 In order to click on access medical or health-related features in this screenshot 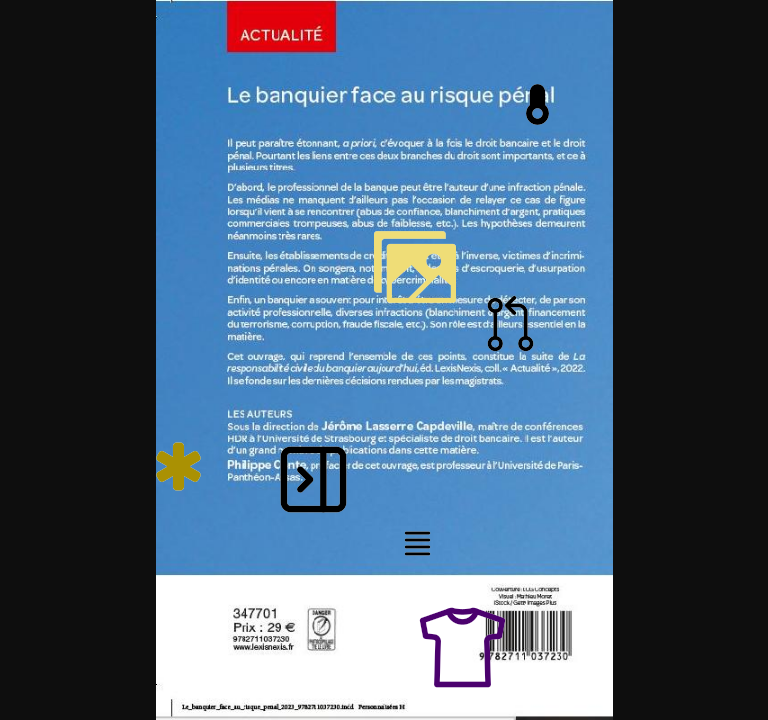, I will do `click(178, 466)`.